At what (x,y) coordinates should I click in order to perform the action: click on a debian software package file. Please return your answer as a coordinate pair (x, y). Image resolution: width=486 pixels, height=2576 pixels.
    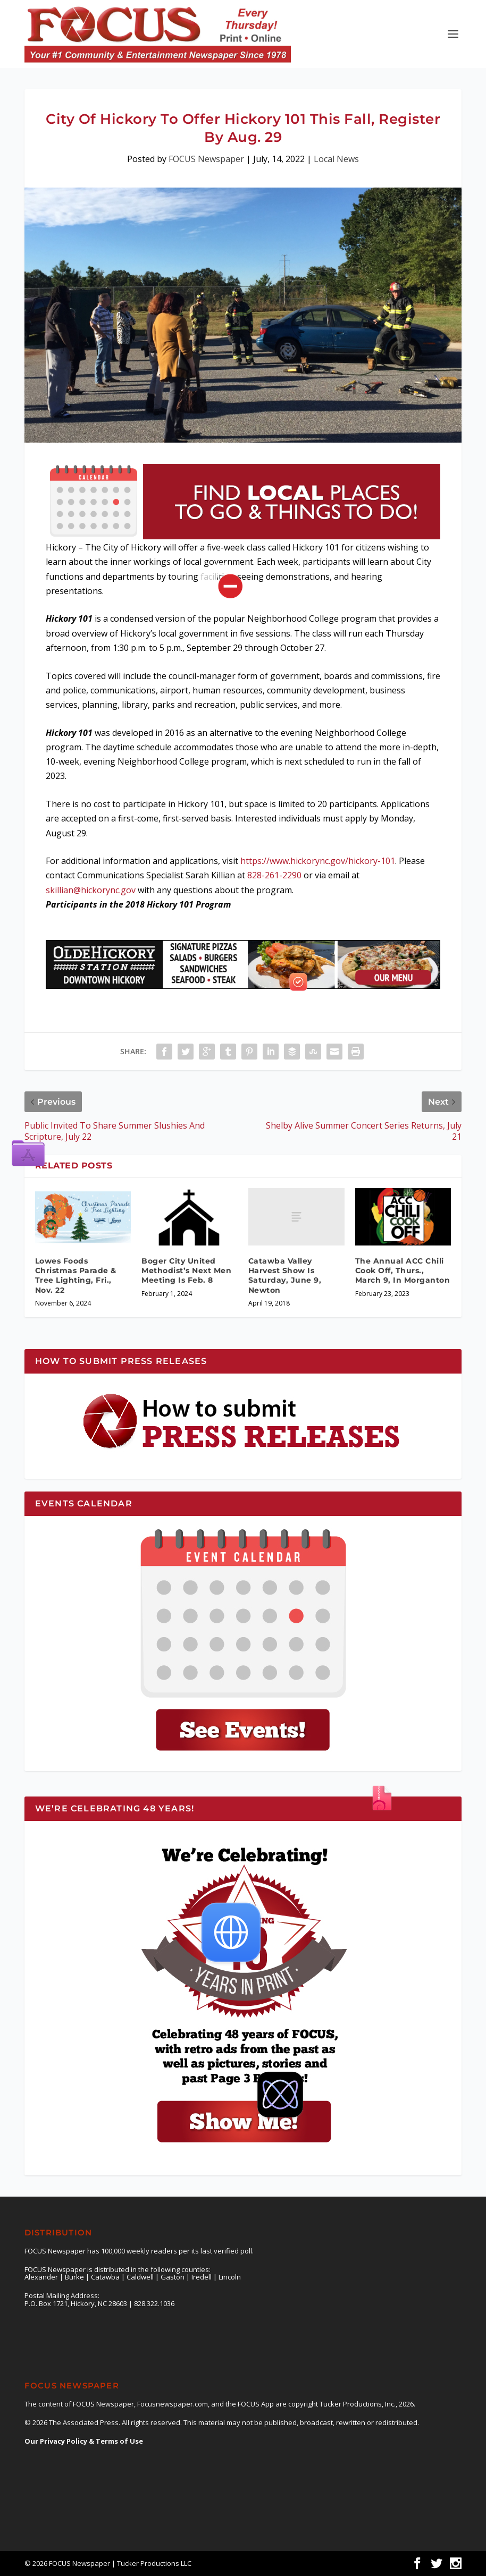
    Looking at the image, I should click on (382, 1798).